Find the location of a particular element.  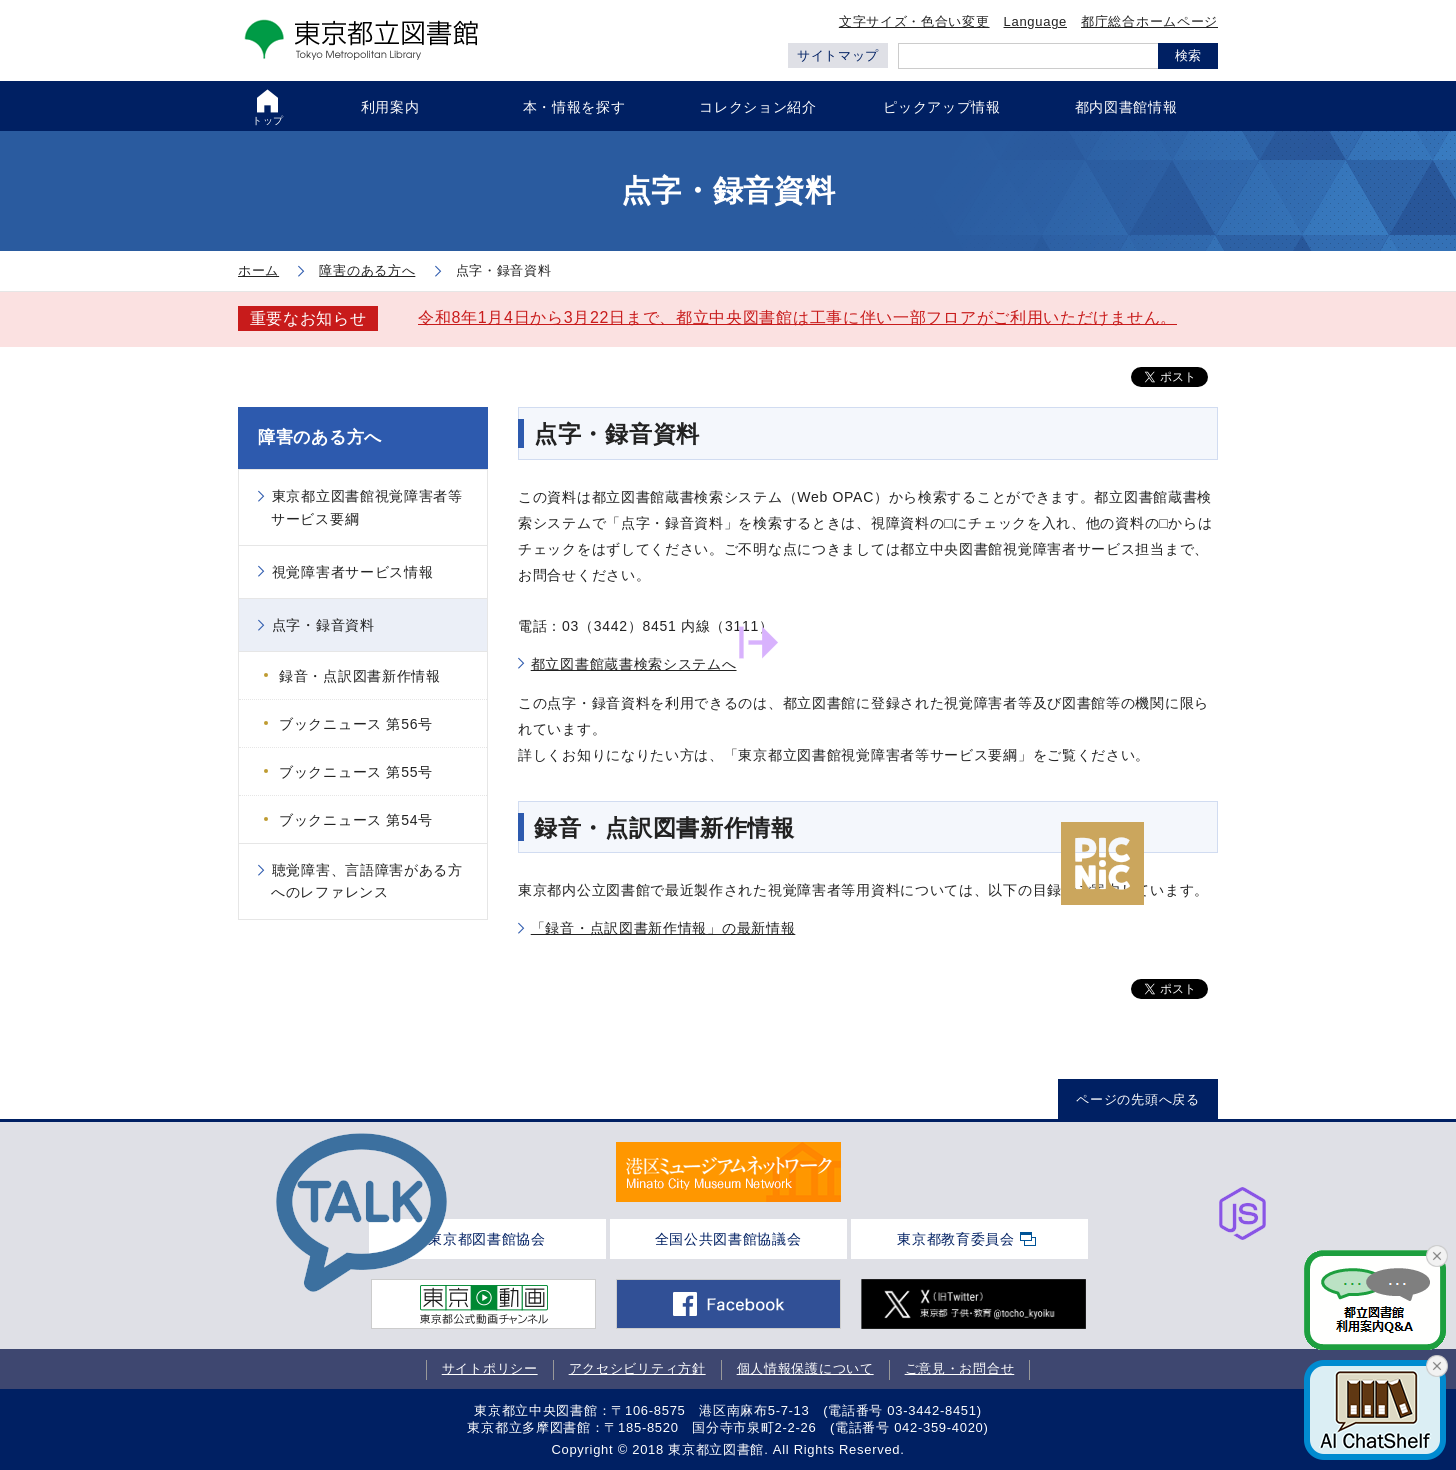

expand content to the right is located at coordinates (757, 642).